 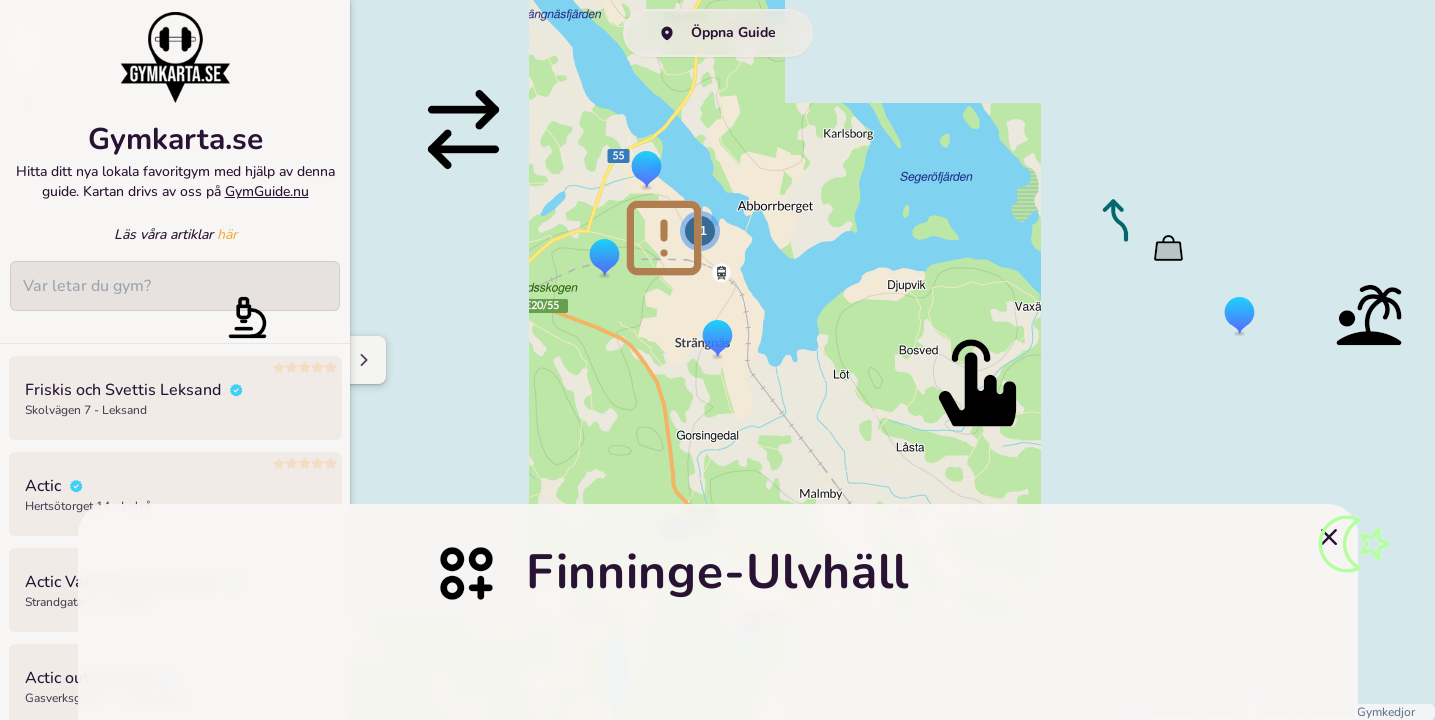 What do you see at coordinates (1352, 544) in the screenshot?
I see `toggle islamic calendar or prayer times` at bounding box center [1352, 544].